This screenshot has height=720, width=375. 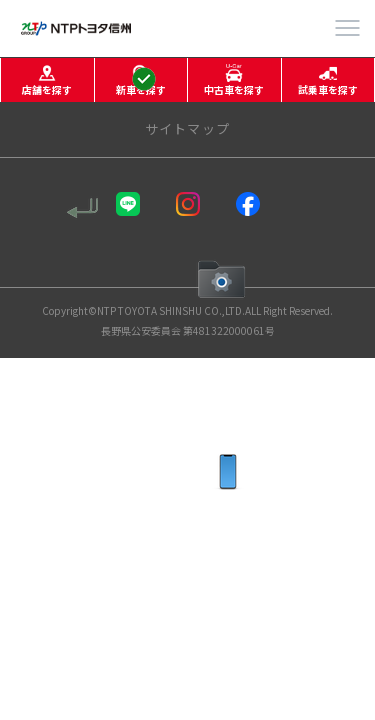 What do you see at coordinates (144, 79) in the screenshot?
I see `confirm or approve an action` at bounding box center [144, 79].